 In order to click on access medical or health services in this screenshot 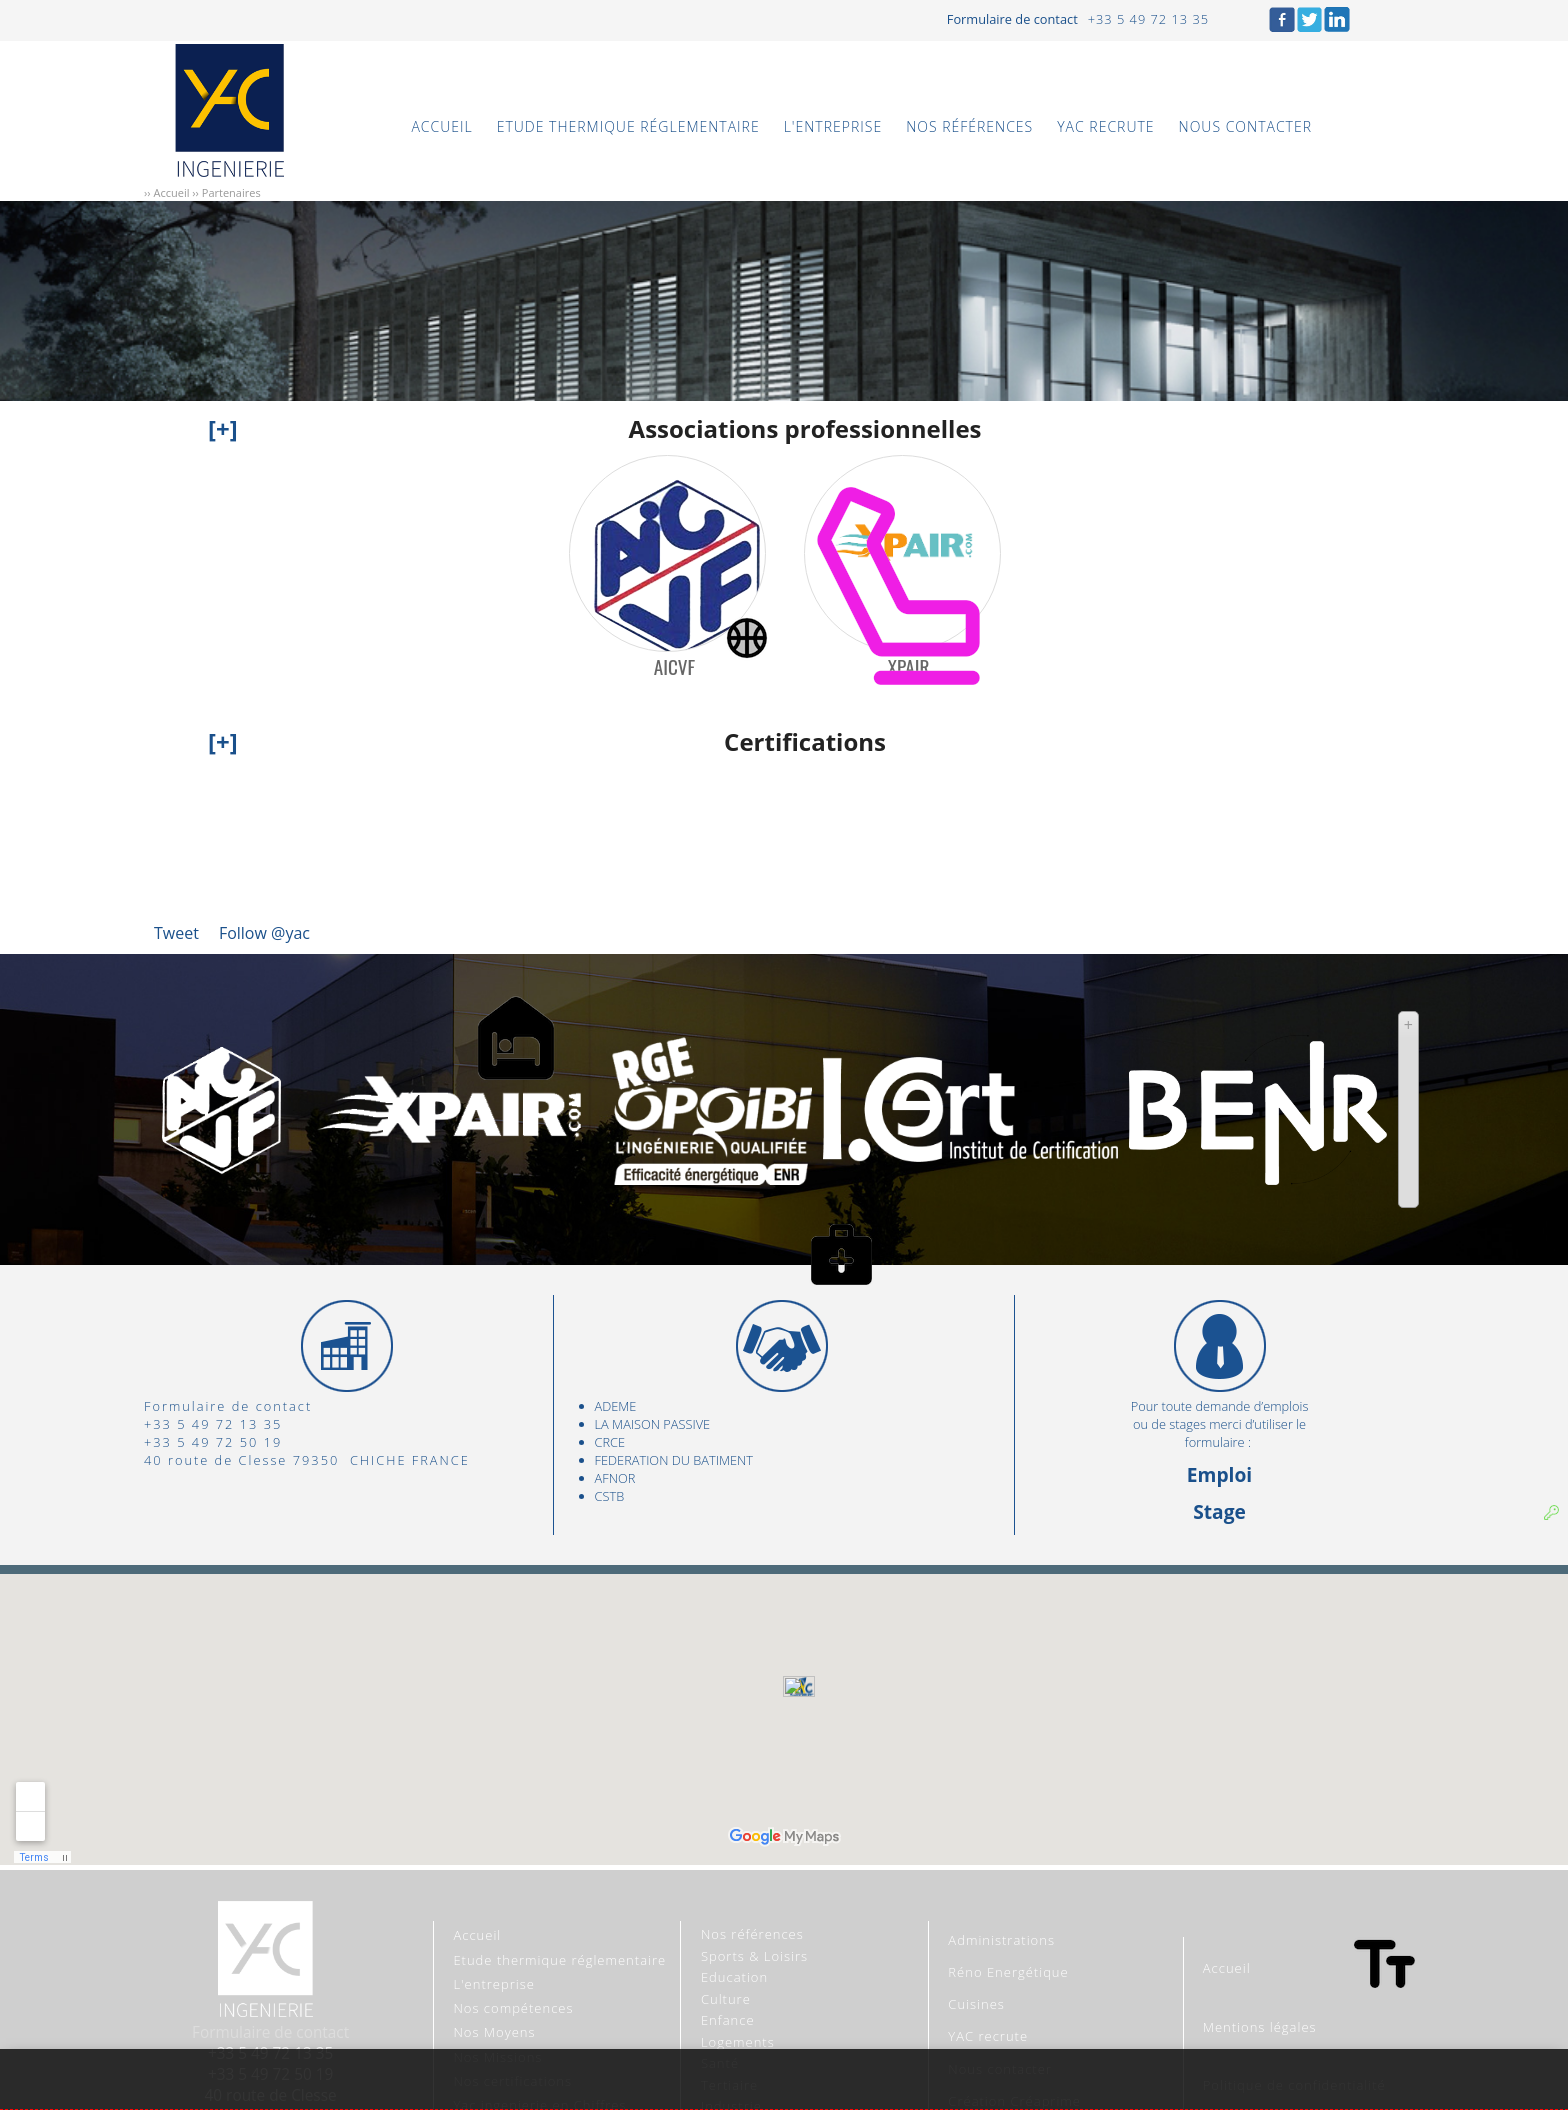, I will do `click(841, 1254)`.